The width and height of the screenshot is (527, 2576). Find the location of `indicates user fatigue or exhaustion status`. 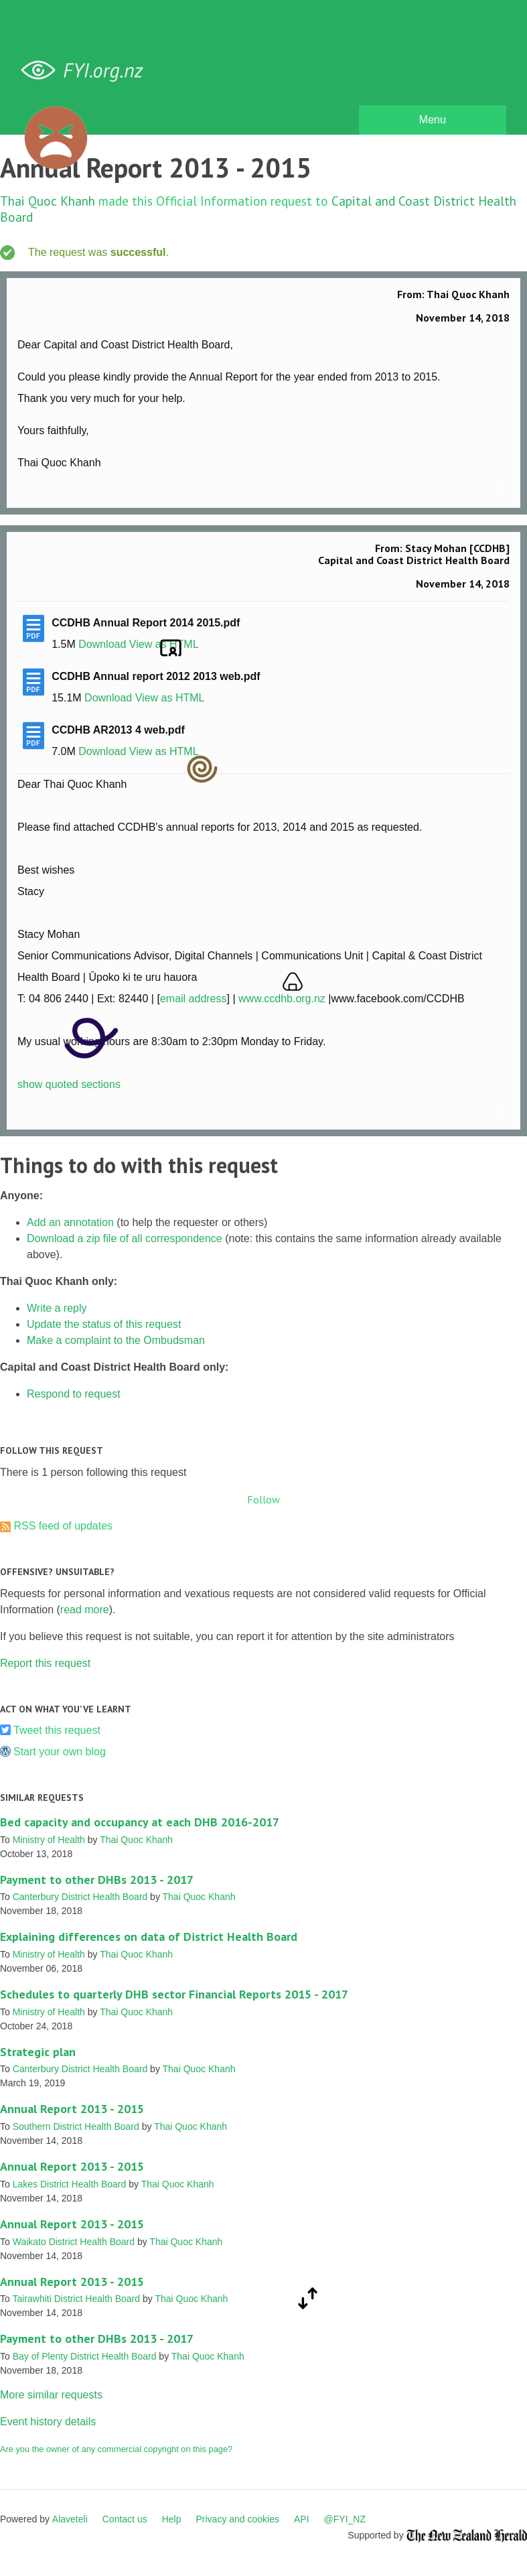

indicates user fatigue or exhaustion status is located at coordinates (56, 137).